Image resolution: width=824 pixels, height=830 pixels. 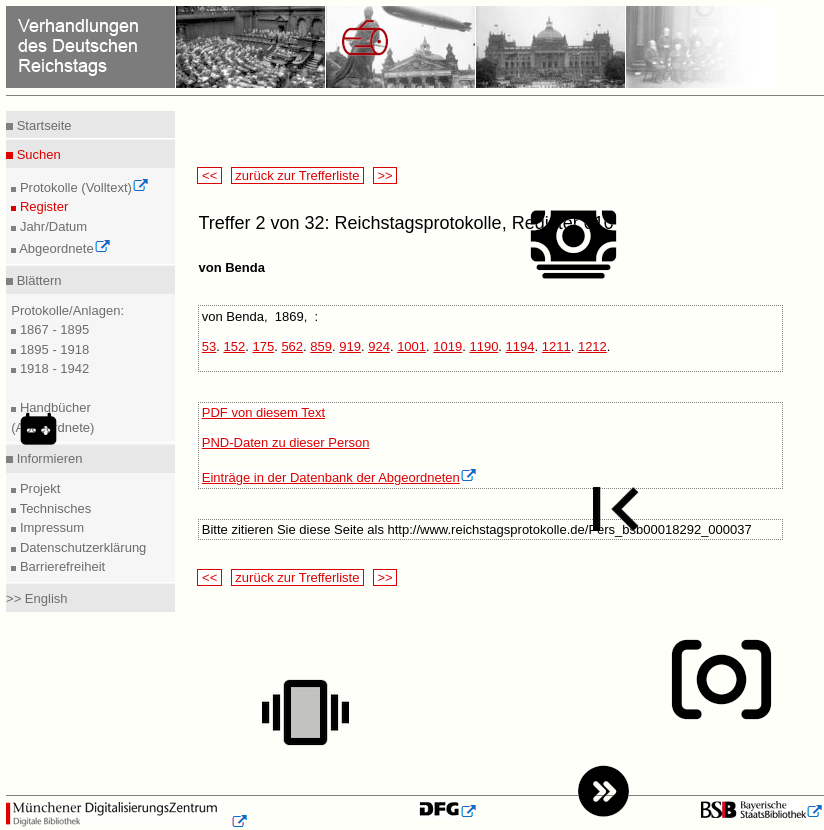 What do you see at coordinates (38, 430) in the screenshot?
I see `indicates vehicle battery status` at bounding box center [38, 430].